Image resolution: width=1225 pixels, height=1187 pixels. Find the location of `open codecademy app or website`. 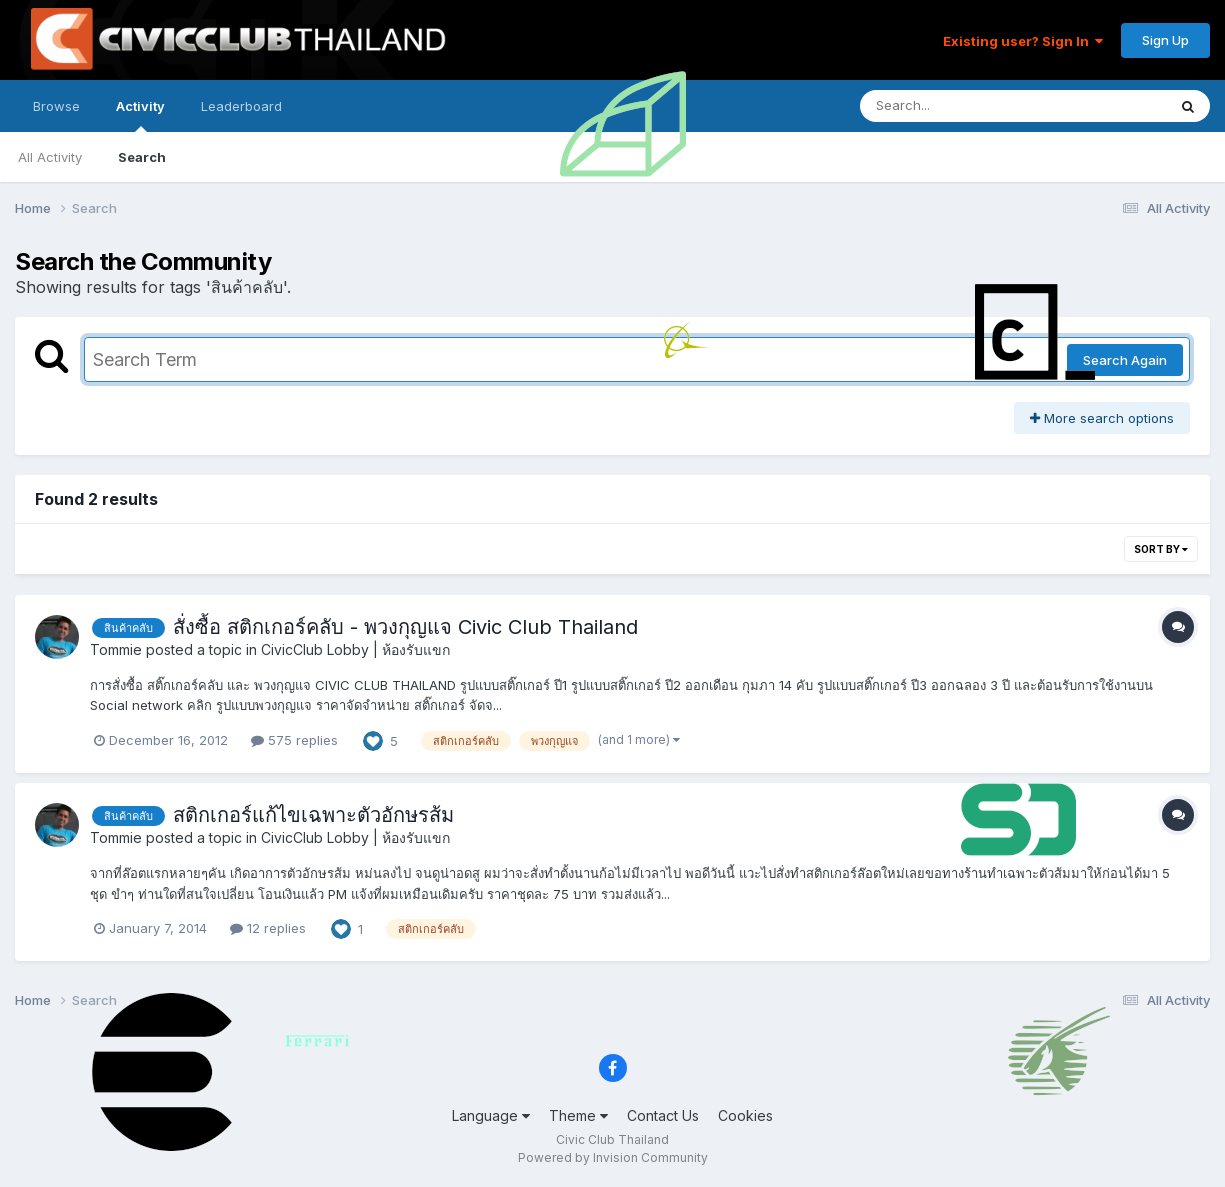

open codecademy app or website is located at coordinates (1035, 332).